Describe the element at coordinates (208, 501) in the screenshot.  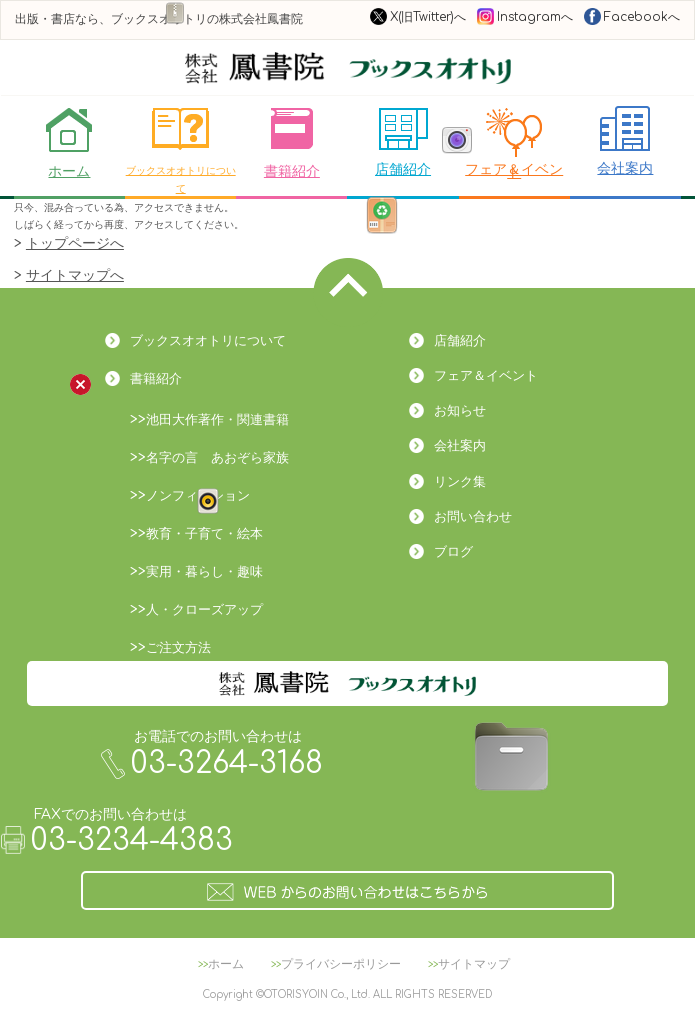
I see `open rhythmbox music player` at that location.